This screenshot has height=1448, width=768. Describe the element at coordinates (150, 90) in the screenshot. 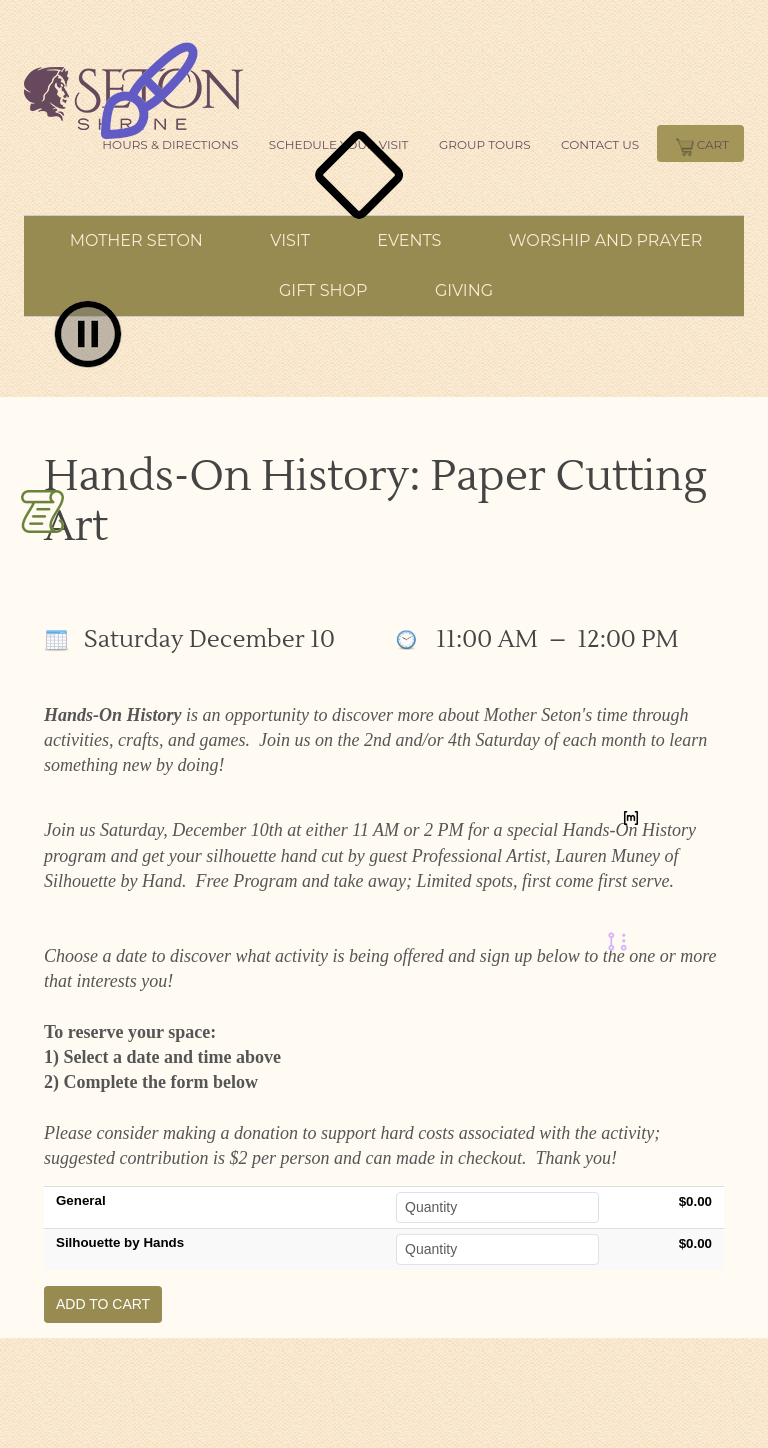

I see `customize appearance or theme settings` at that location.